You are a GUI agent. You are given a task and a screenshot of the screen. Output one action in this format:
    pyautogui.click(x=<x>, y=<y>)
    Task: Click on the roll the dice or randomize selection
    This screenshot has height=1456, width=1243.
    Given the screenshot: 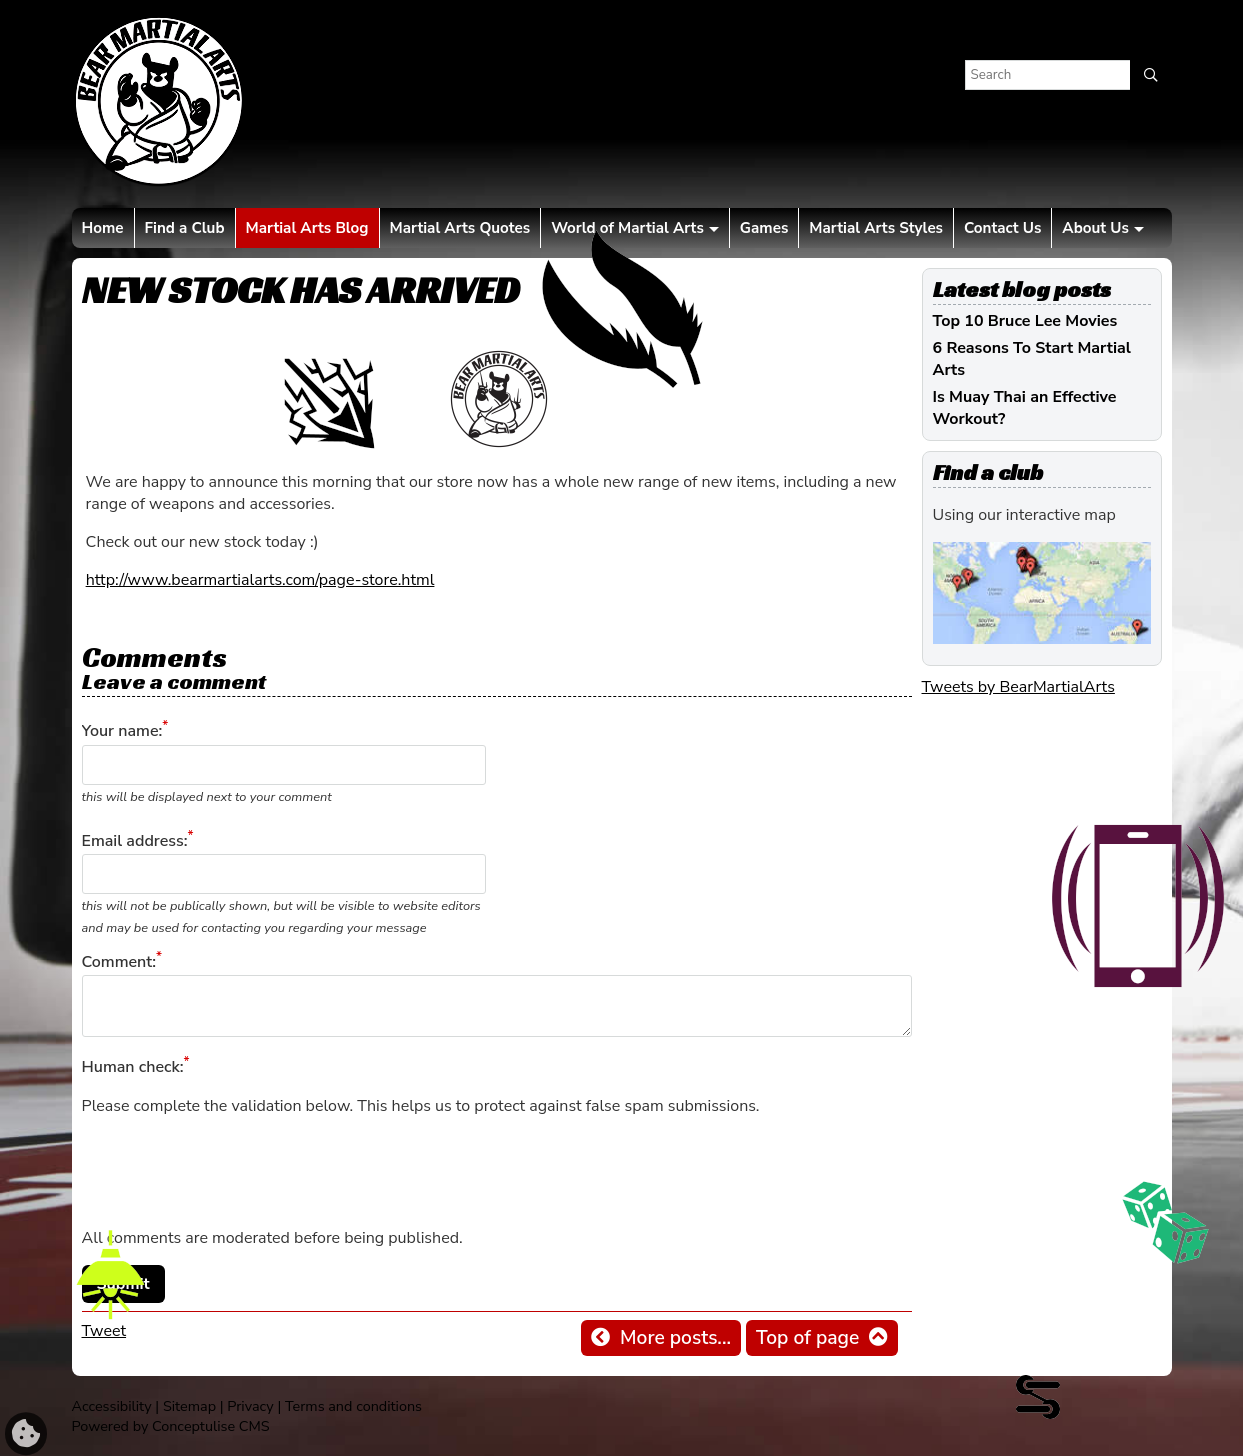 What is the action you would take?
    pyautogui.click(x=1165, y=1222)
    